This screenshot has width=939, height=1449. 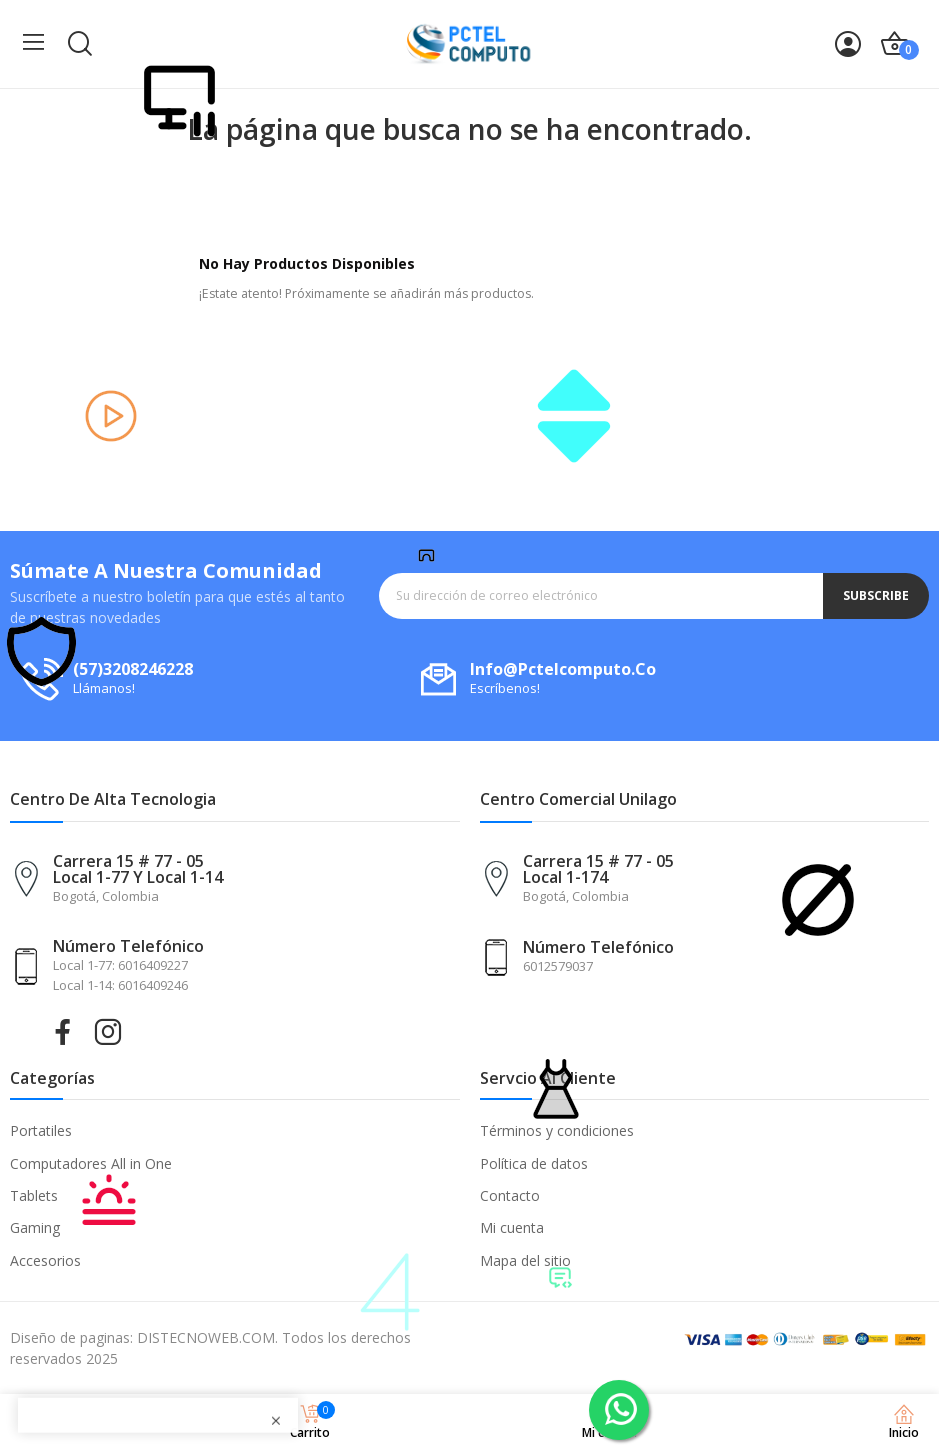 What do you see at coordinates (818, 900) in the screenshot?
I see `indicates an empty or null value` at bounding box center [818, 900].